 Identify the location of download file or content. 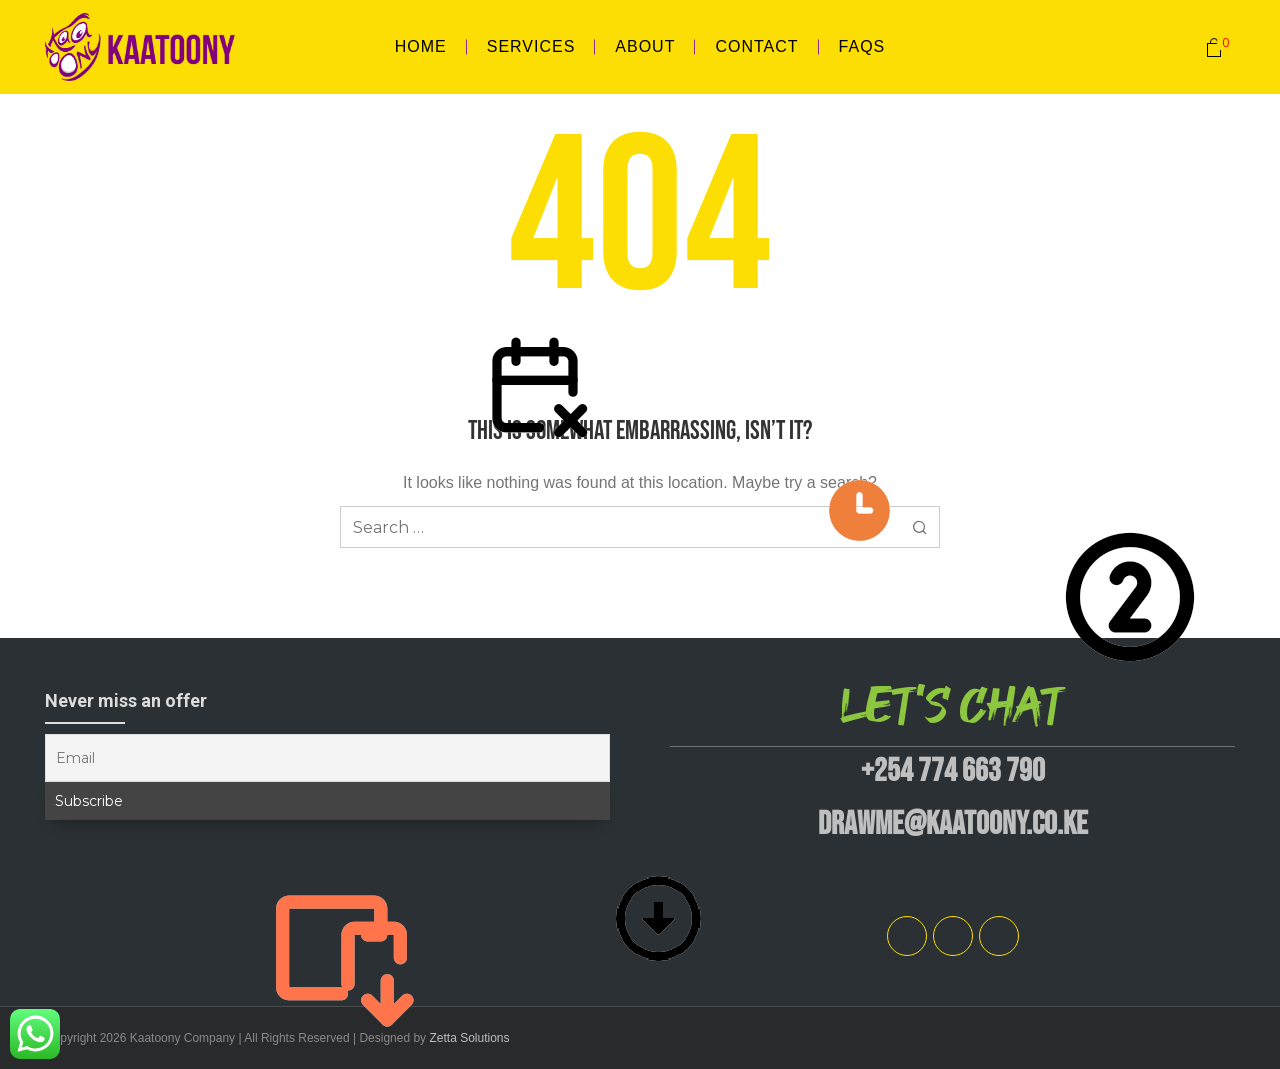
(658, 918).